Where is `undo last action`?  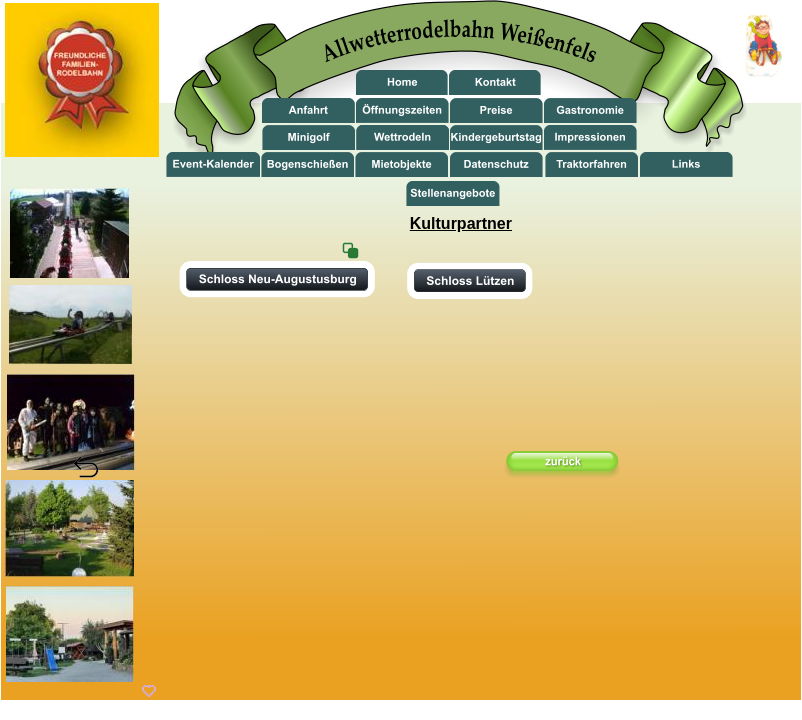 undo last action is located at coordinates (86, 468).